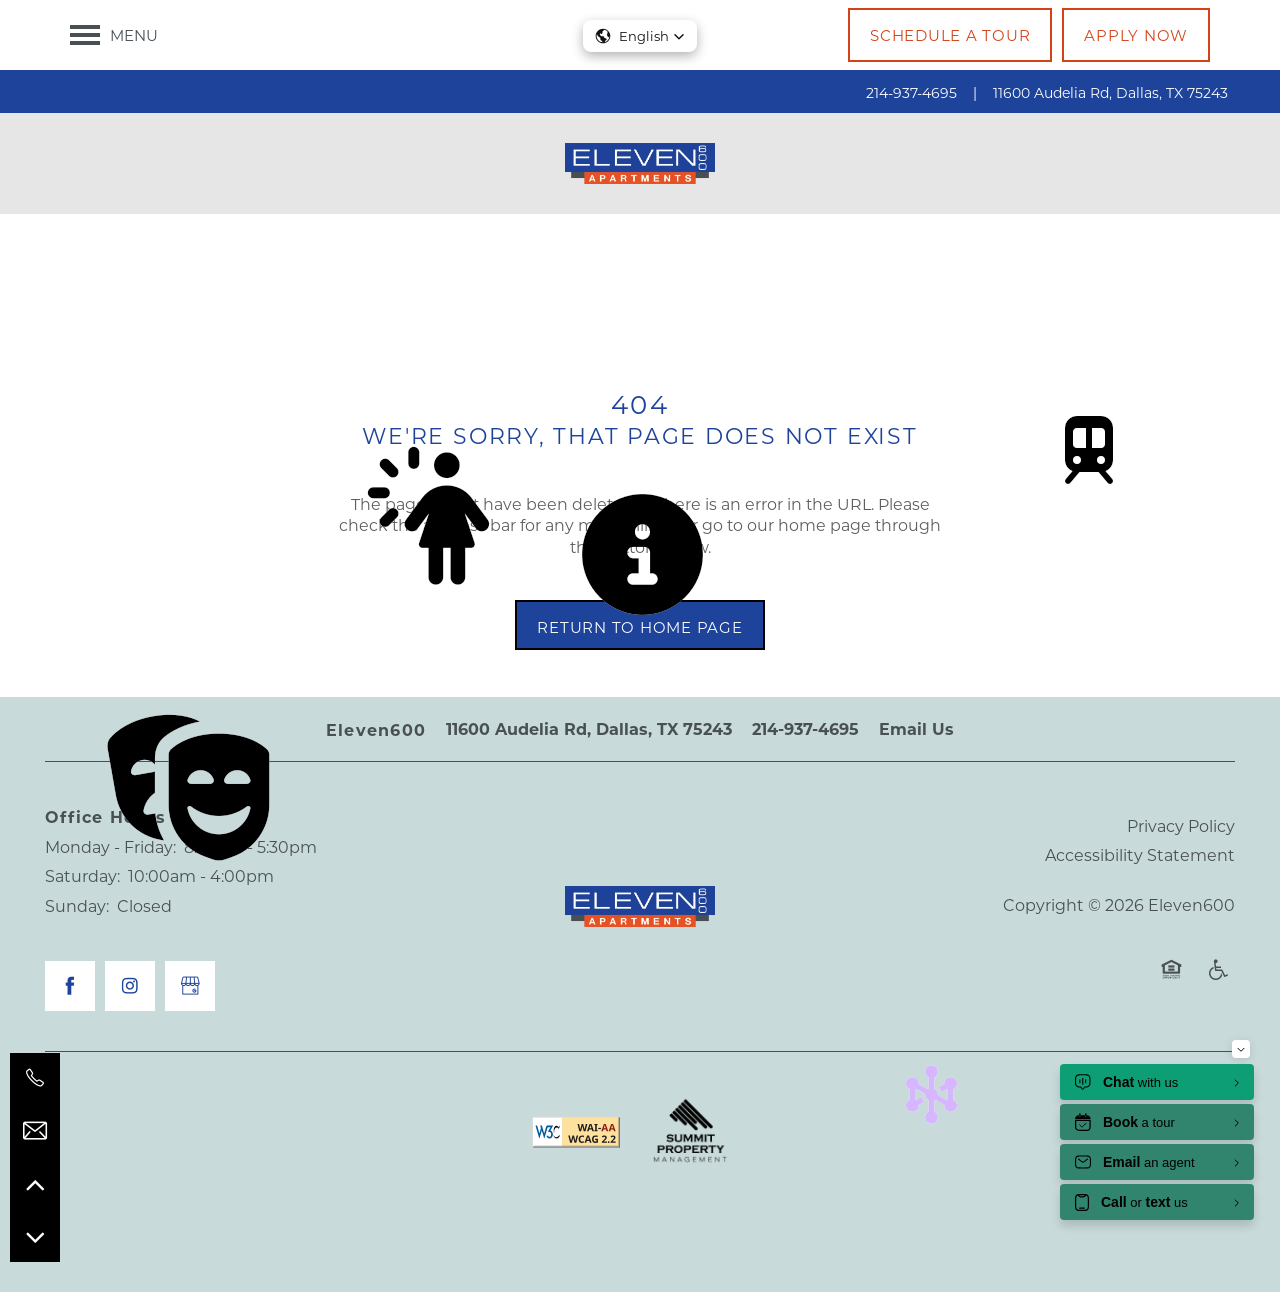 The image size is (1280, 1292). Describe the element at coordinates (931, 1094) in the screenshot. I see `access network or node connections` at that location.